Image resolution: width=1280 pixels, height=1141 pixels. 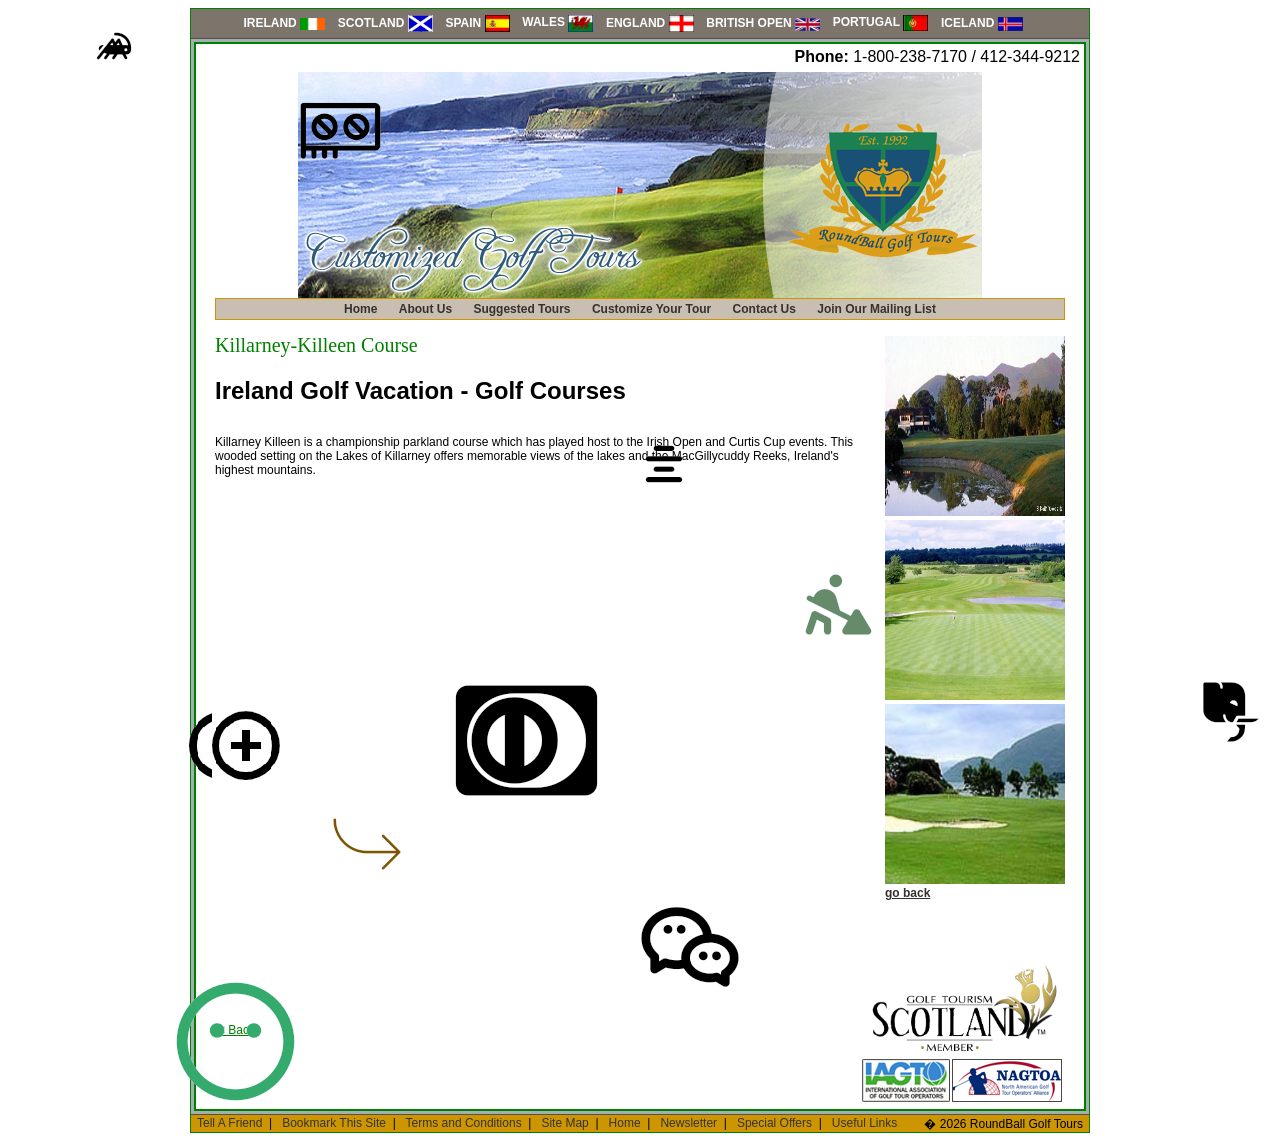 What do you see at coordinates (838, 605) in the screenshot?
I see `indicates construction or maintenance in progress` at bounding box center [838, 605].